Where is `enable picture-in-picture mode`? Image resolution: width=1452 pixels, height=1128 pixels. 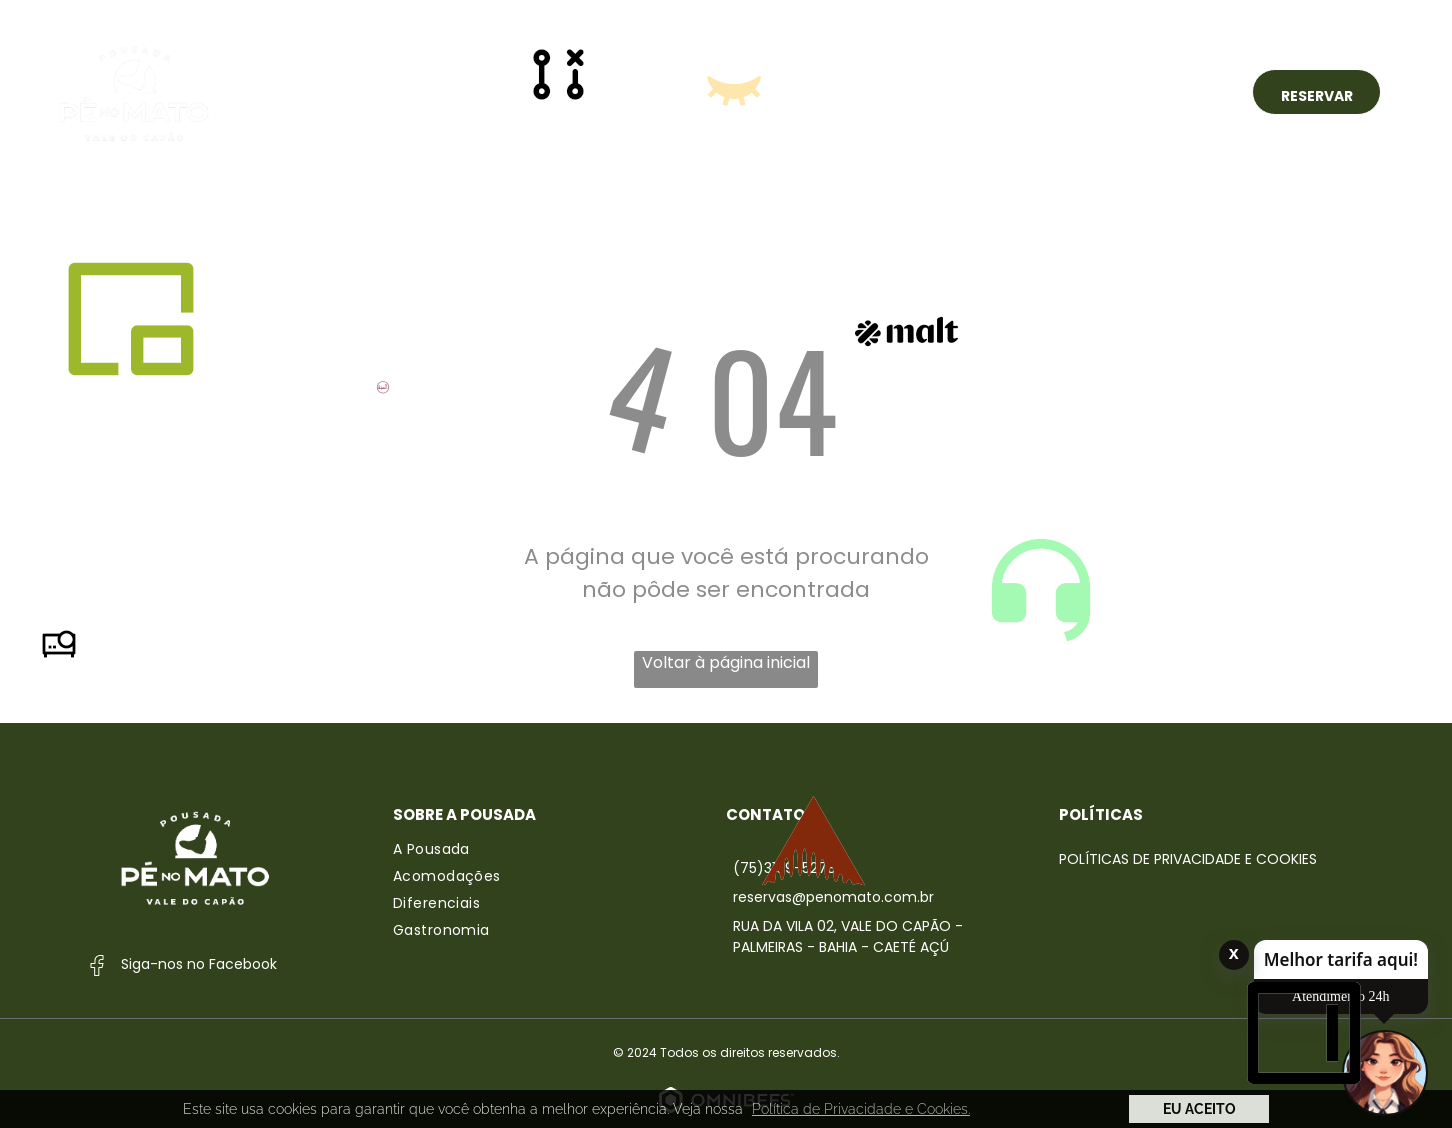 enable picture-in-picture mode is located at coordinates (131, 319).